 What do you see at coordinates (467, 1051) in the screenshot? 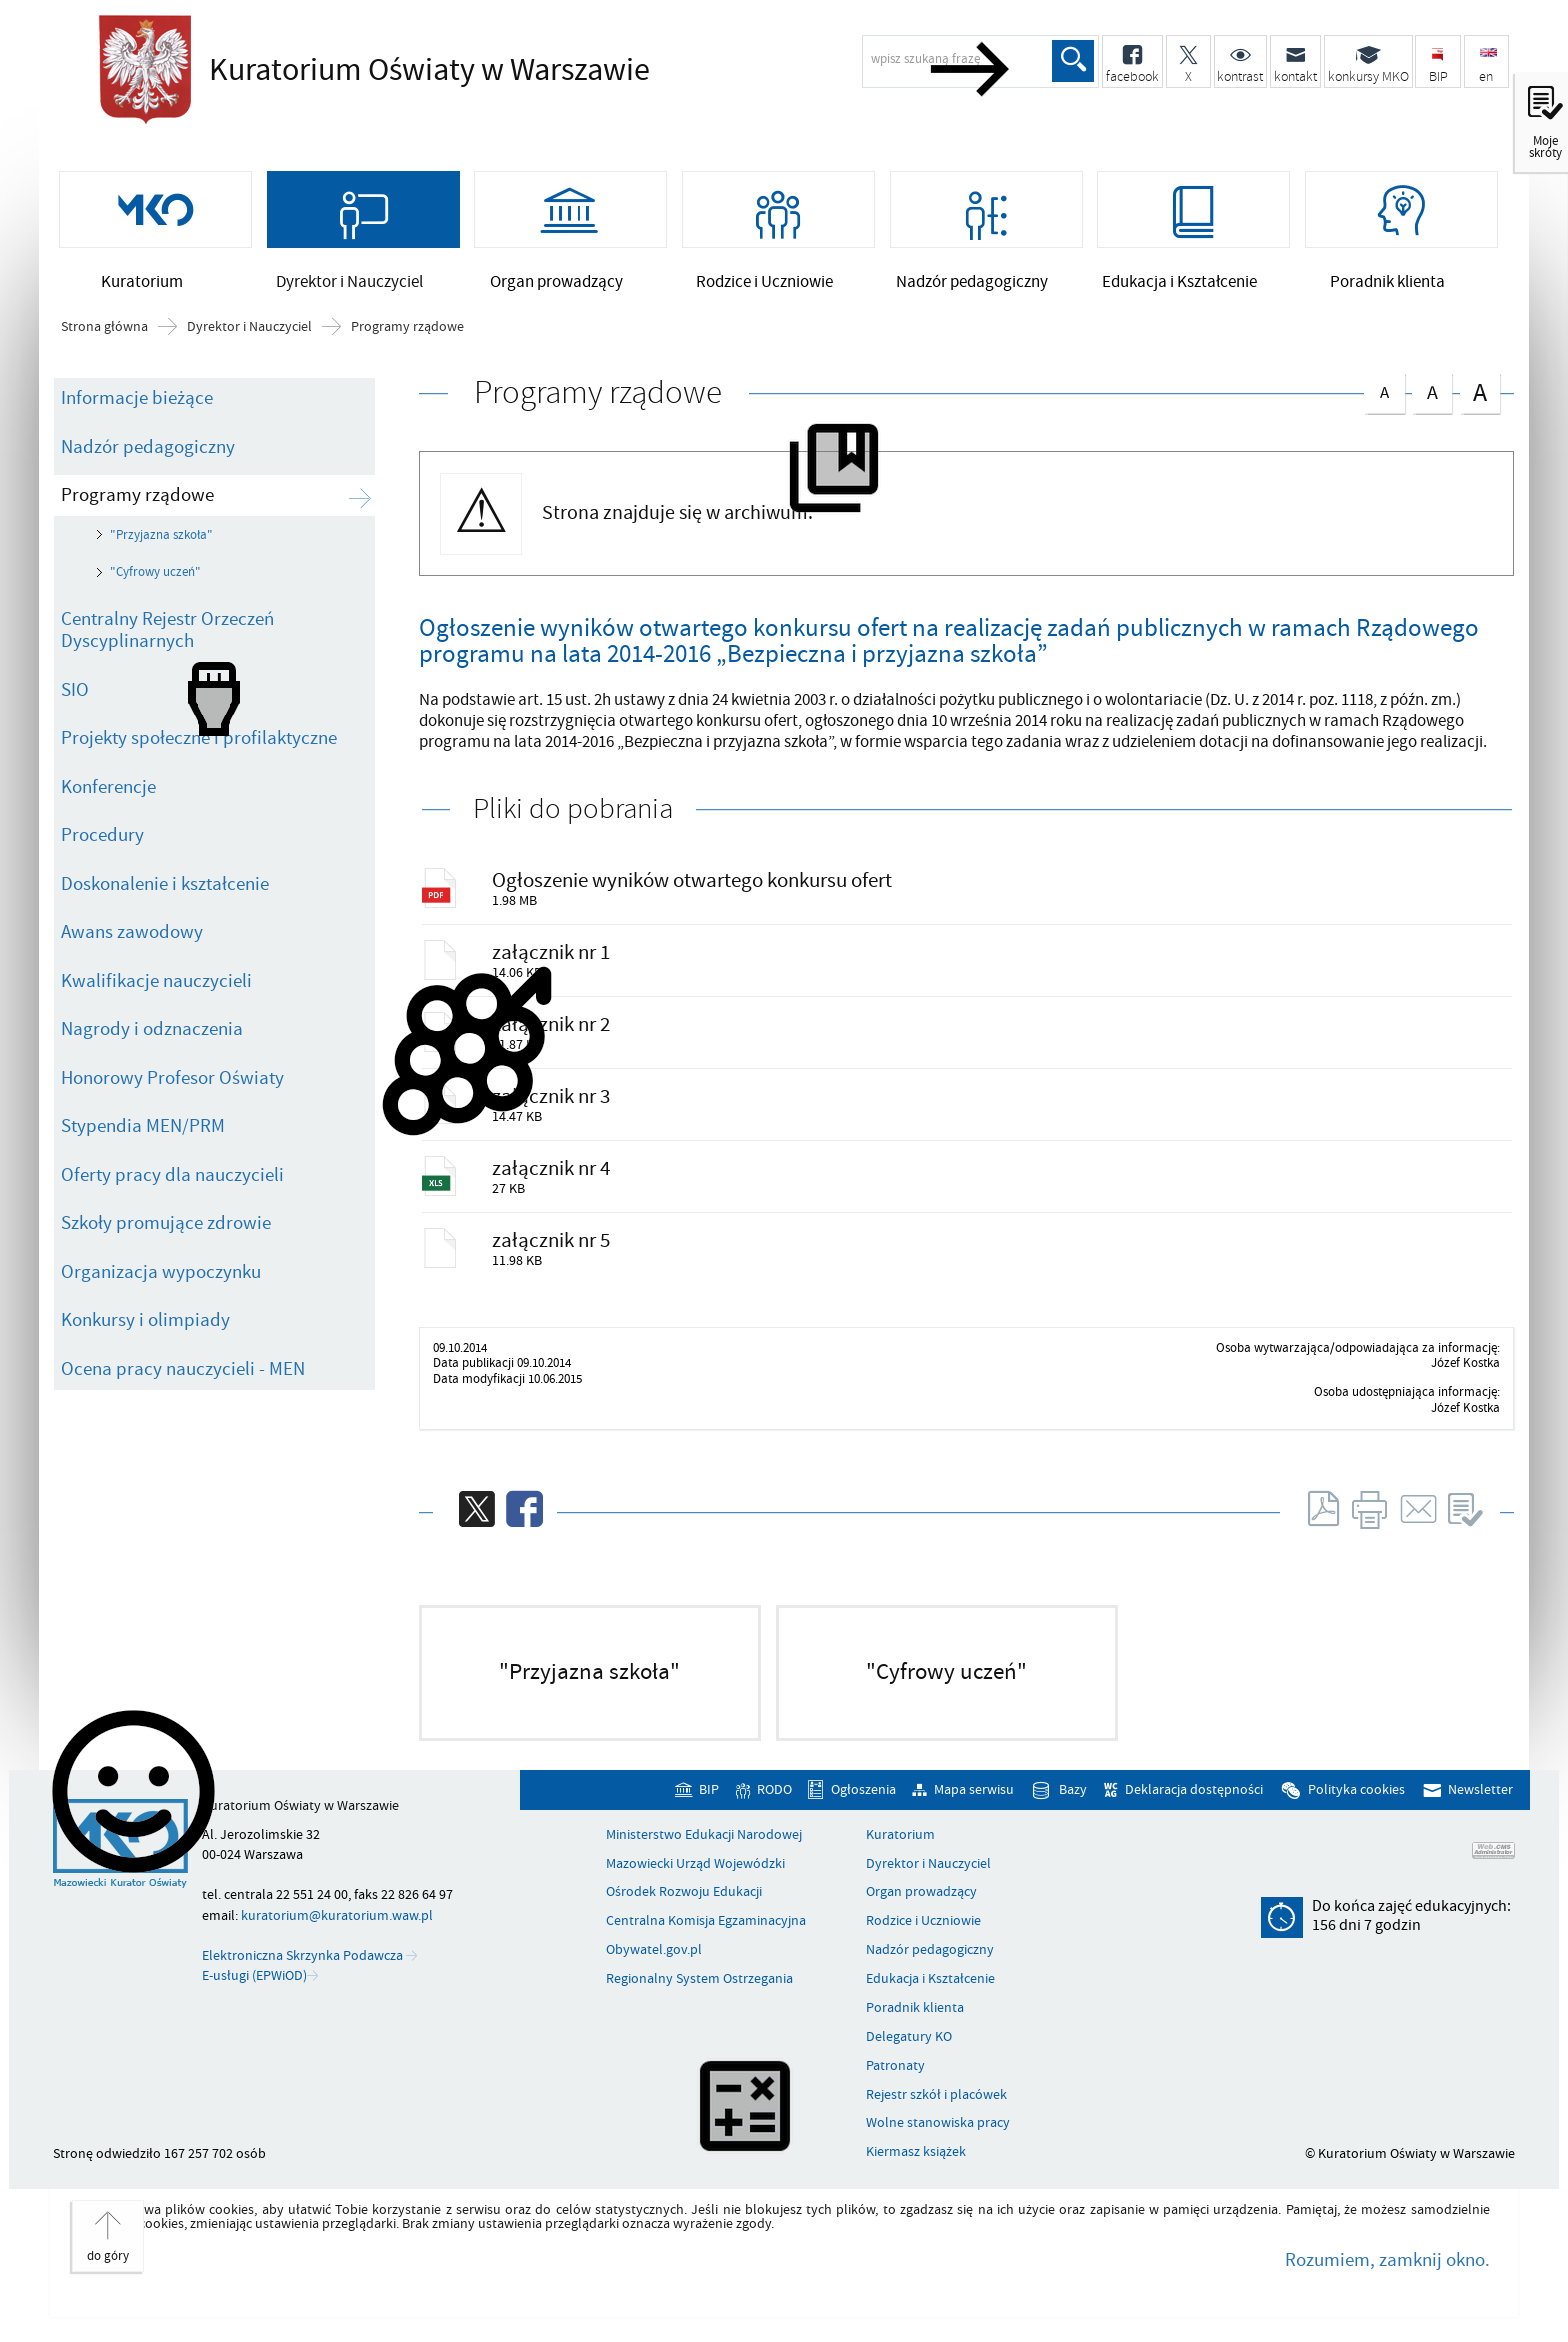
I see `indicates grape or wine-related content` at bounding box center [467, 1051].